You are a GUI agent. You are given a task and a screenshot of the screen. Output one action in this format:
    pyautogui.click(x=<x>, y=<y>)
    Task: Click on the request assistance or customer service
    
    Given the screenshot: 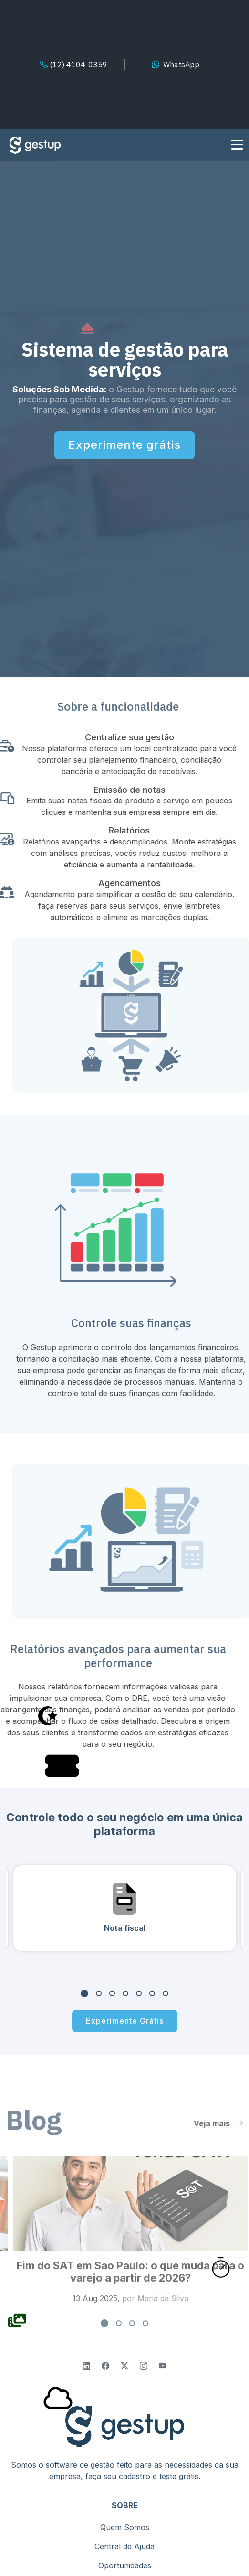 What is the action you would take?
    pyautogui.click(x=87, y=328)
    